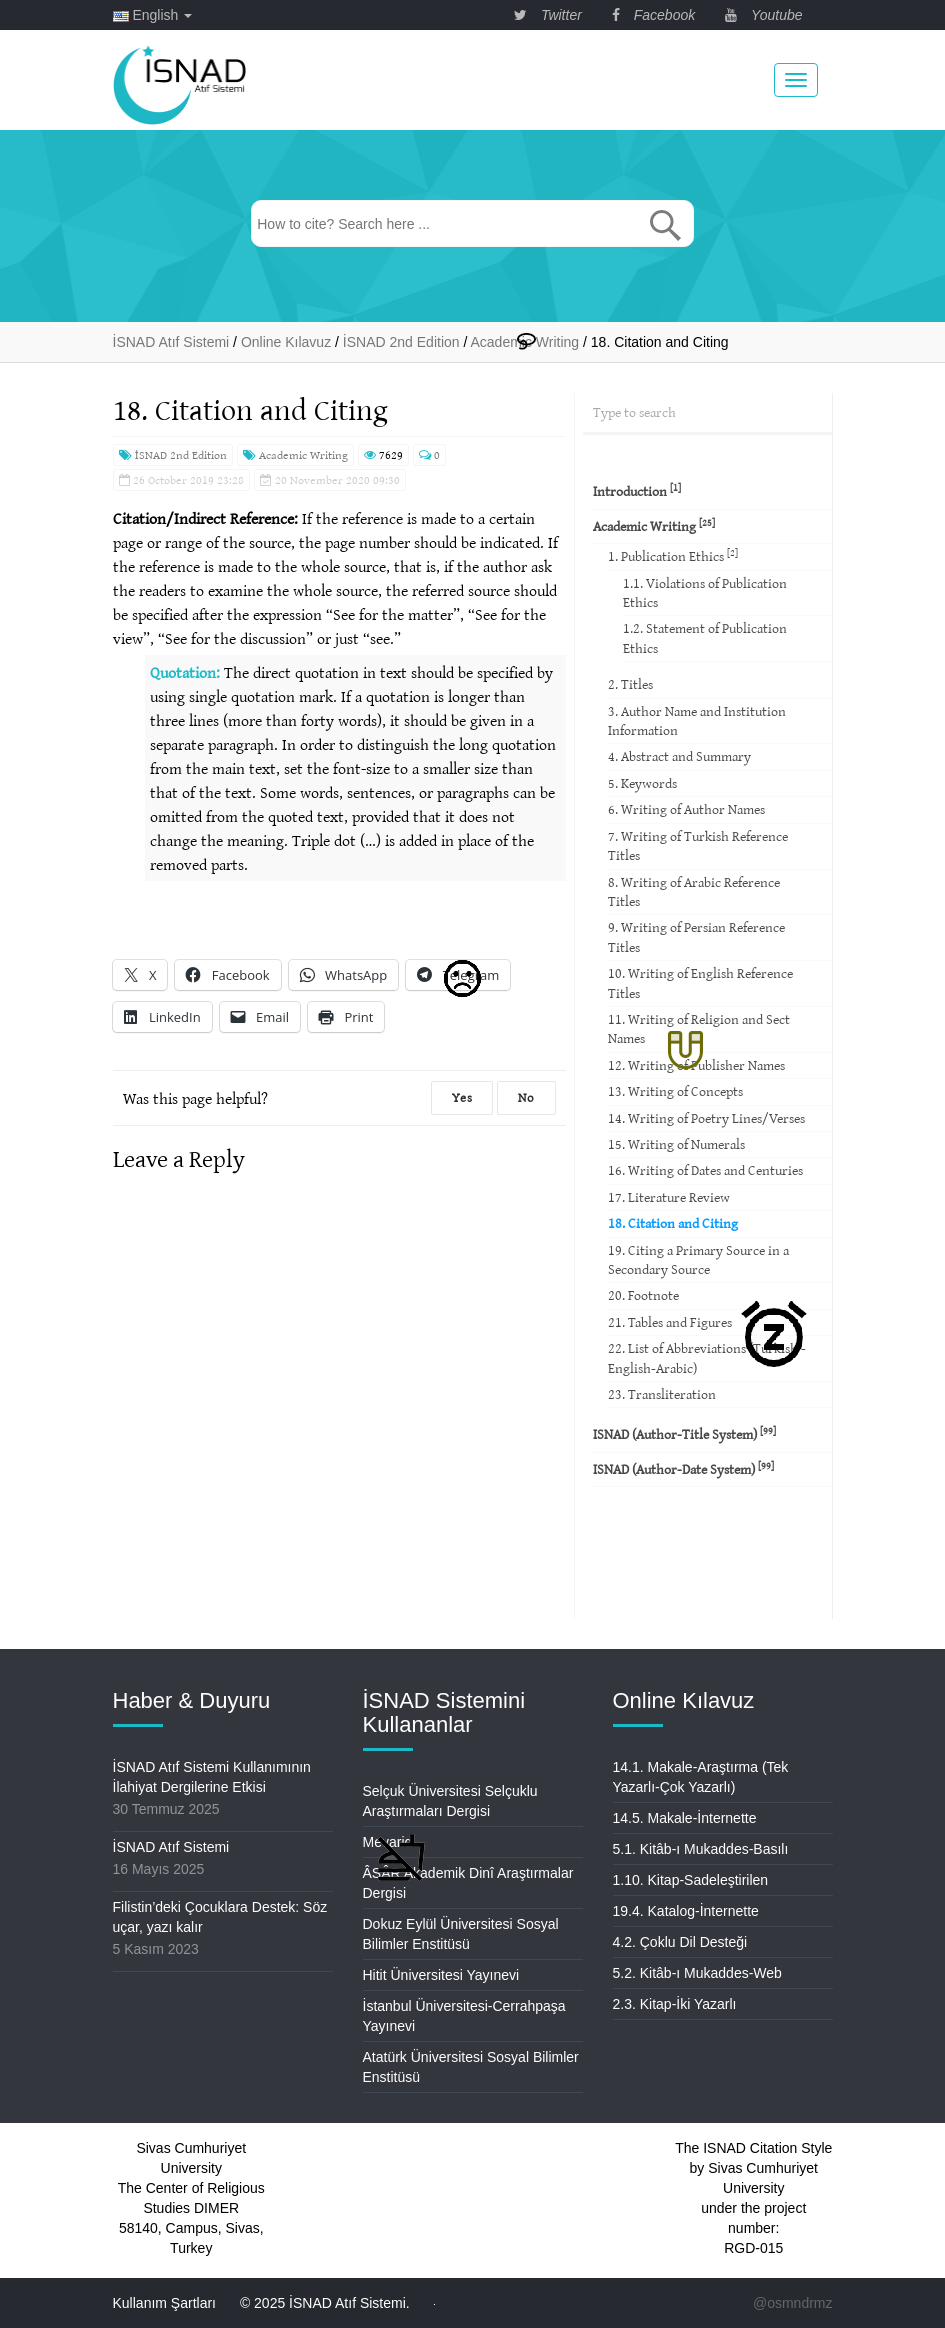 Image resolution: width=945 pixels, height=2328 pixels. I want to click on snooze an alarm or reminder, so click(774, 1334).